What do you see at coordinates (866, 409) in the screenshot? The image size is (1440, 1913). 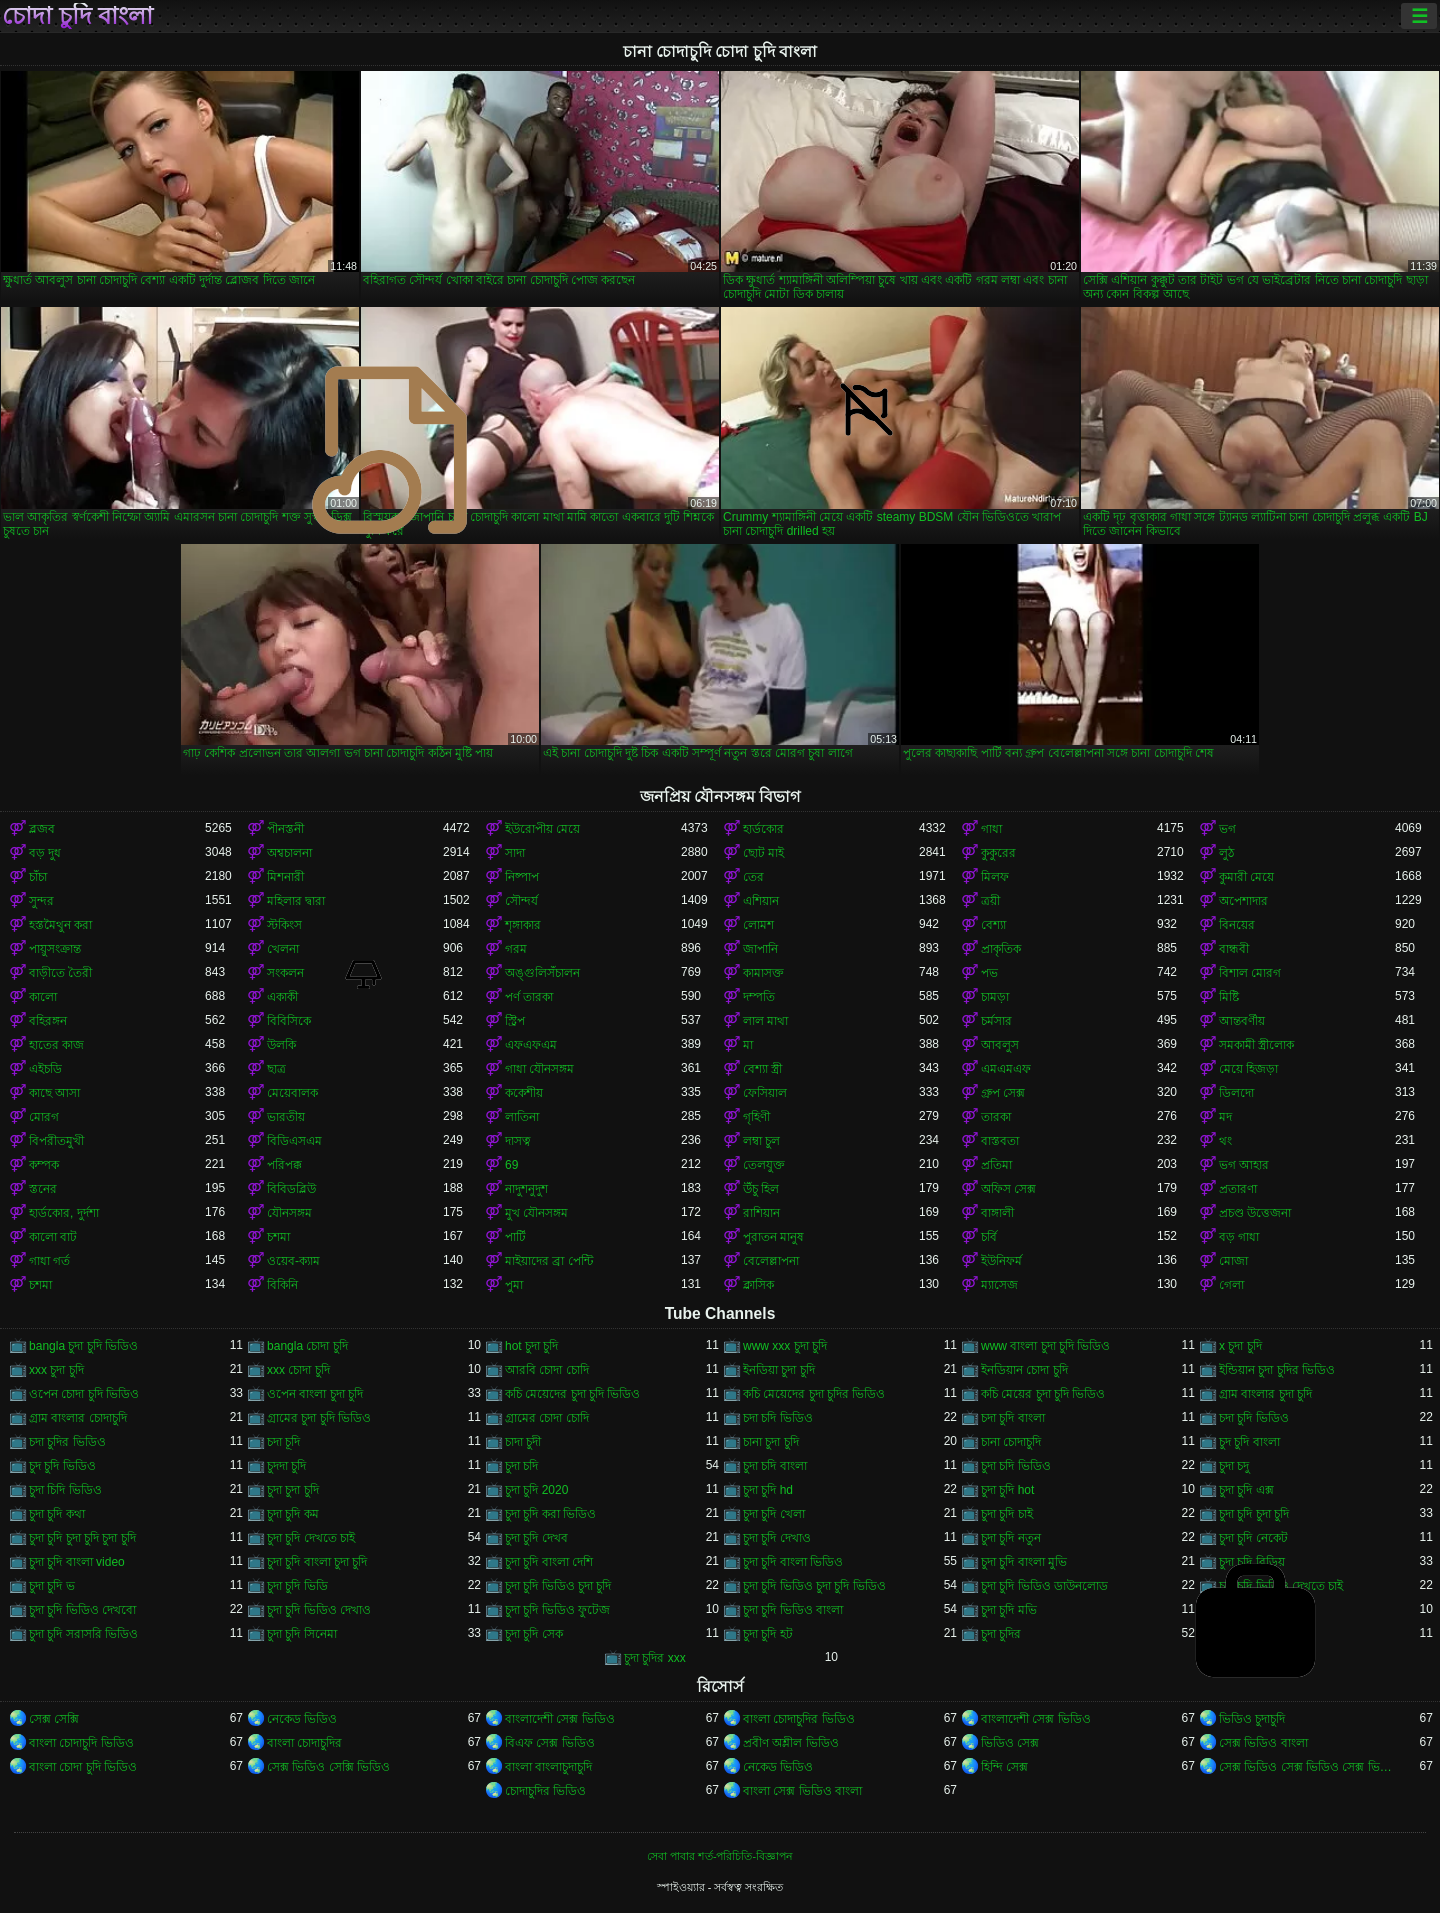 I see `disable flag or marker` at bounding box center [866, 409].